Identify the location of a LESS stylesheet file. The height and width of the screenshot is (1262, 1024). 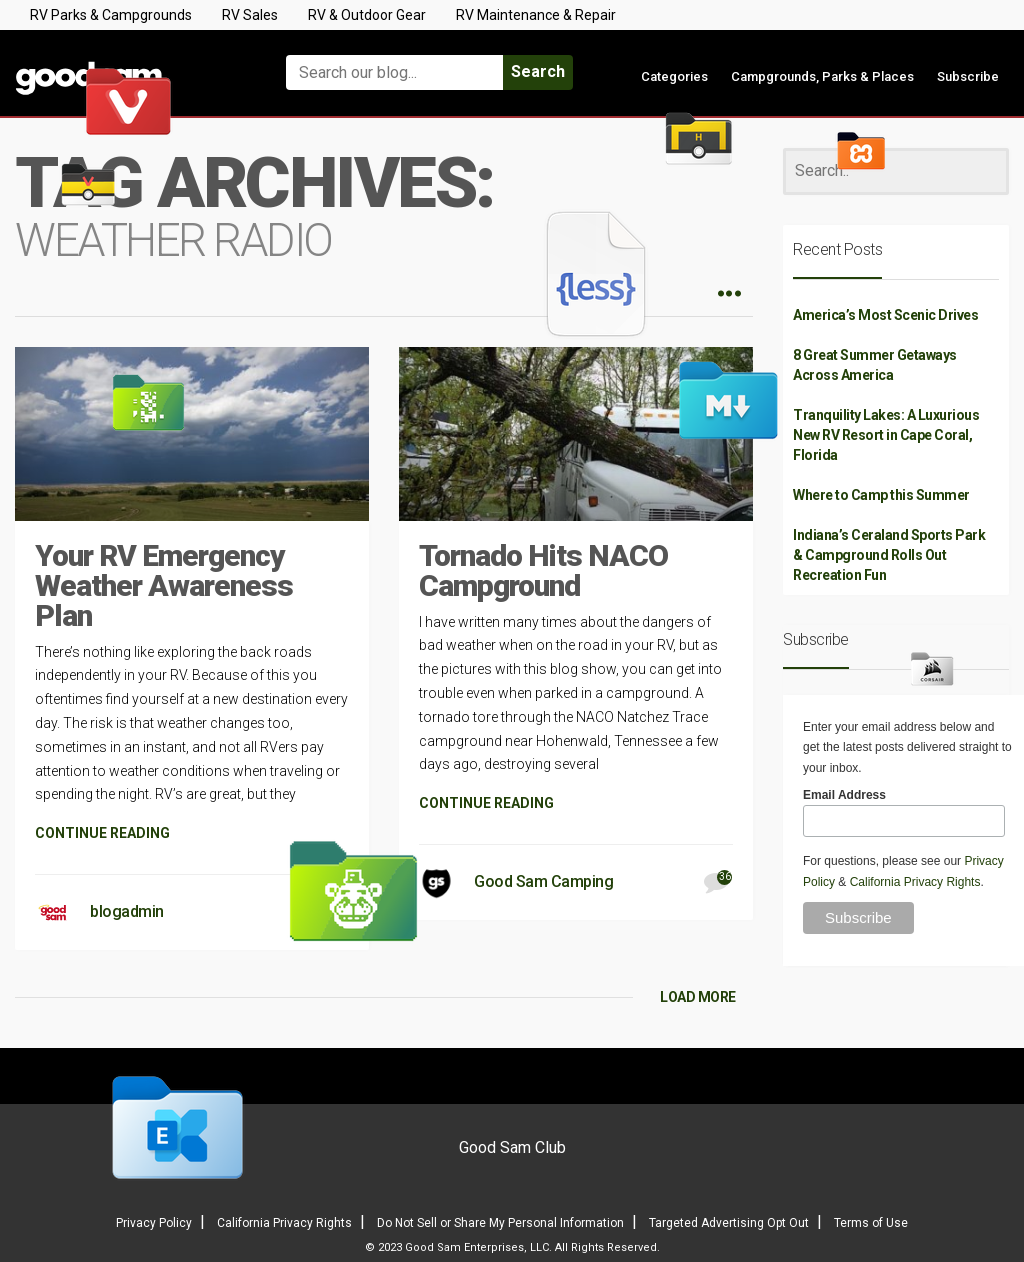
(596, 274).